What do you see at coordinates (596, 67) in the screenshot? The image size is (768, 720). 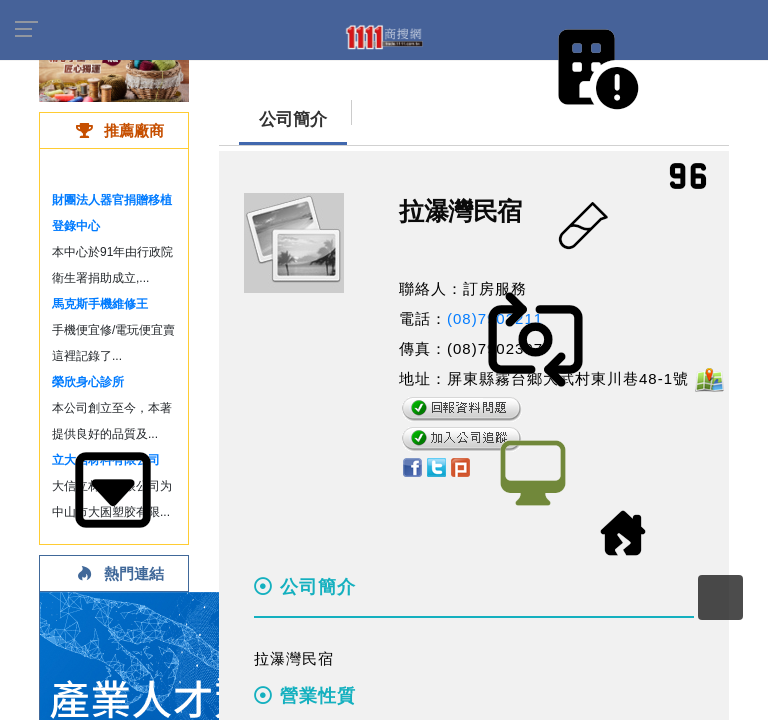 I see `building or property alert notification` at bounding box center [596, 67].